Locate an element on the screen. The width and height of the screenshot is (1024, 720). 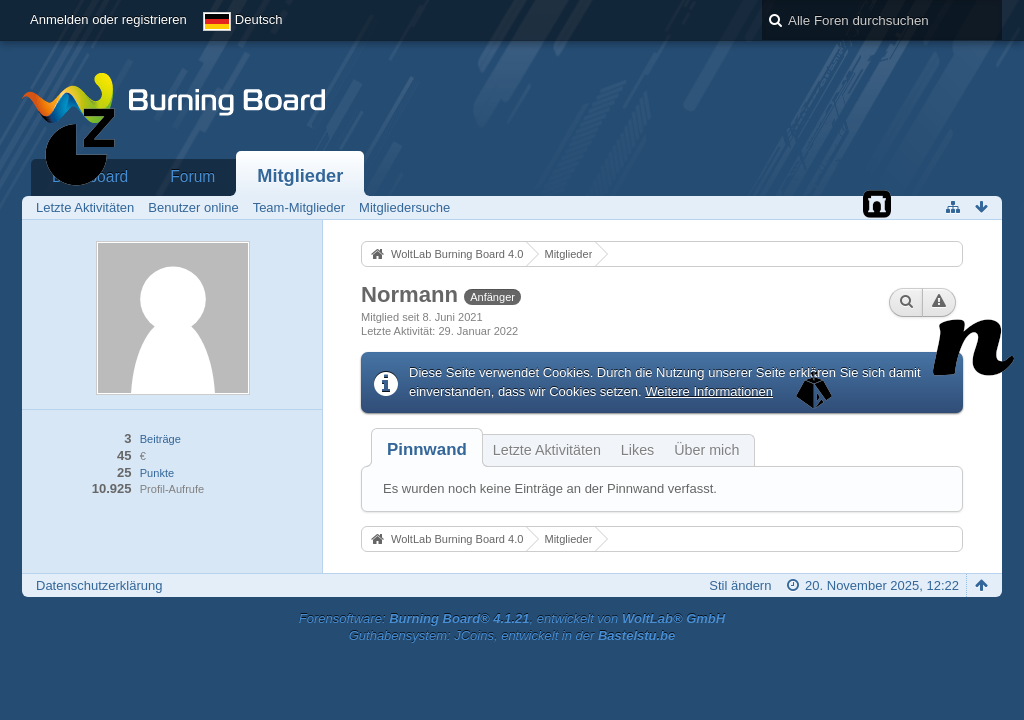
indicates rest or sleep mode is located at coordinates (80, 147).